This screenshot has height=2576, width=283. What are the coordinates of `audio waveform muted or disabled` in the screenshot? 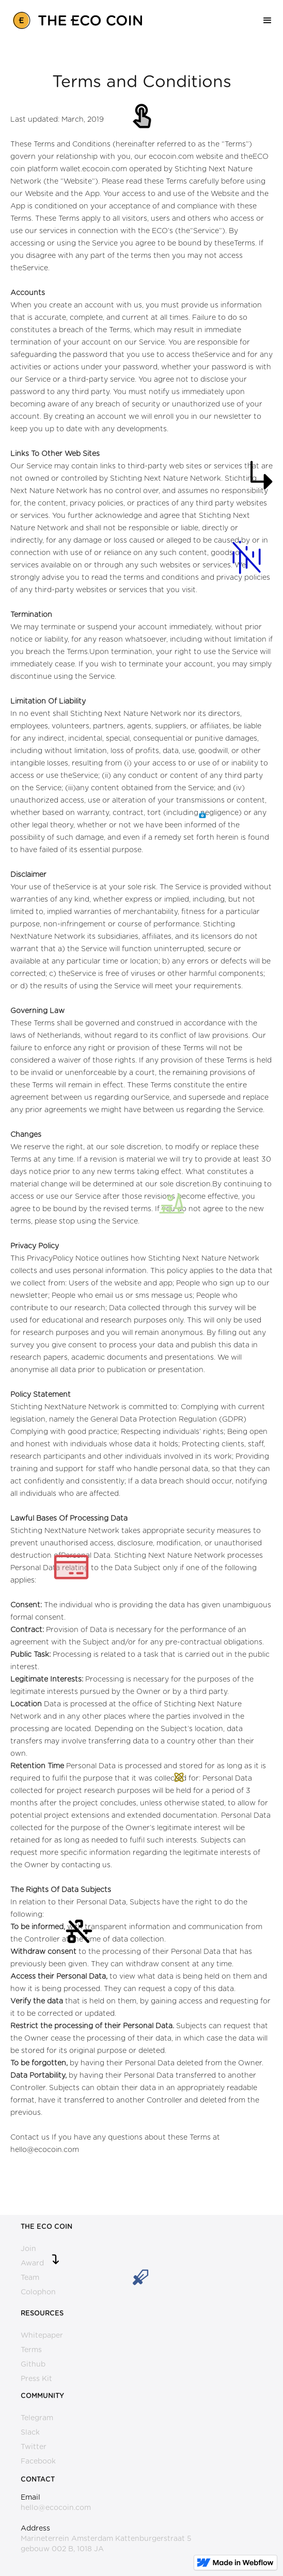 It's located at (246, 557).